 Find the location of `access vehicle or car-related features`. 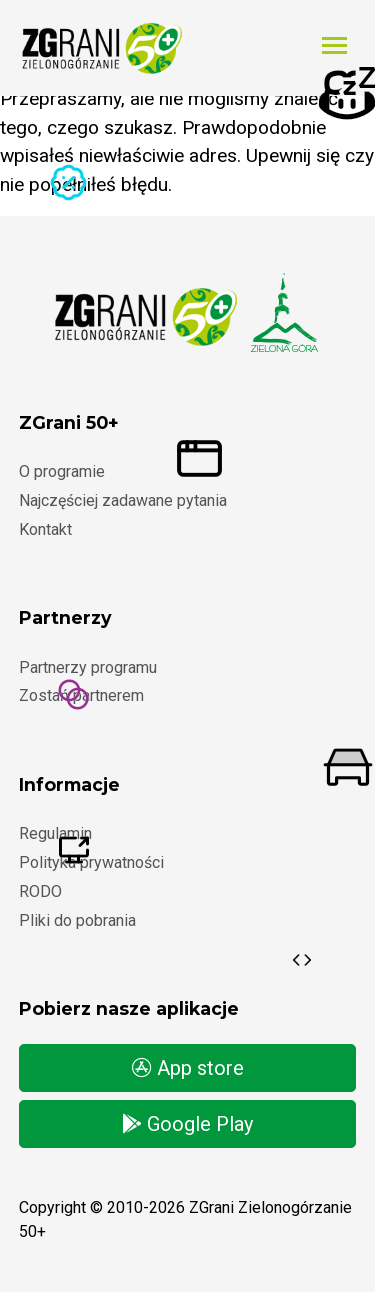

access vehicle or car-related features is located at coordinates (348, 768).